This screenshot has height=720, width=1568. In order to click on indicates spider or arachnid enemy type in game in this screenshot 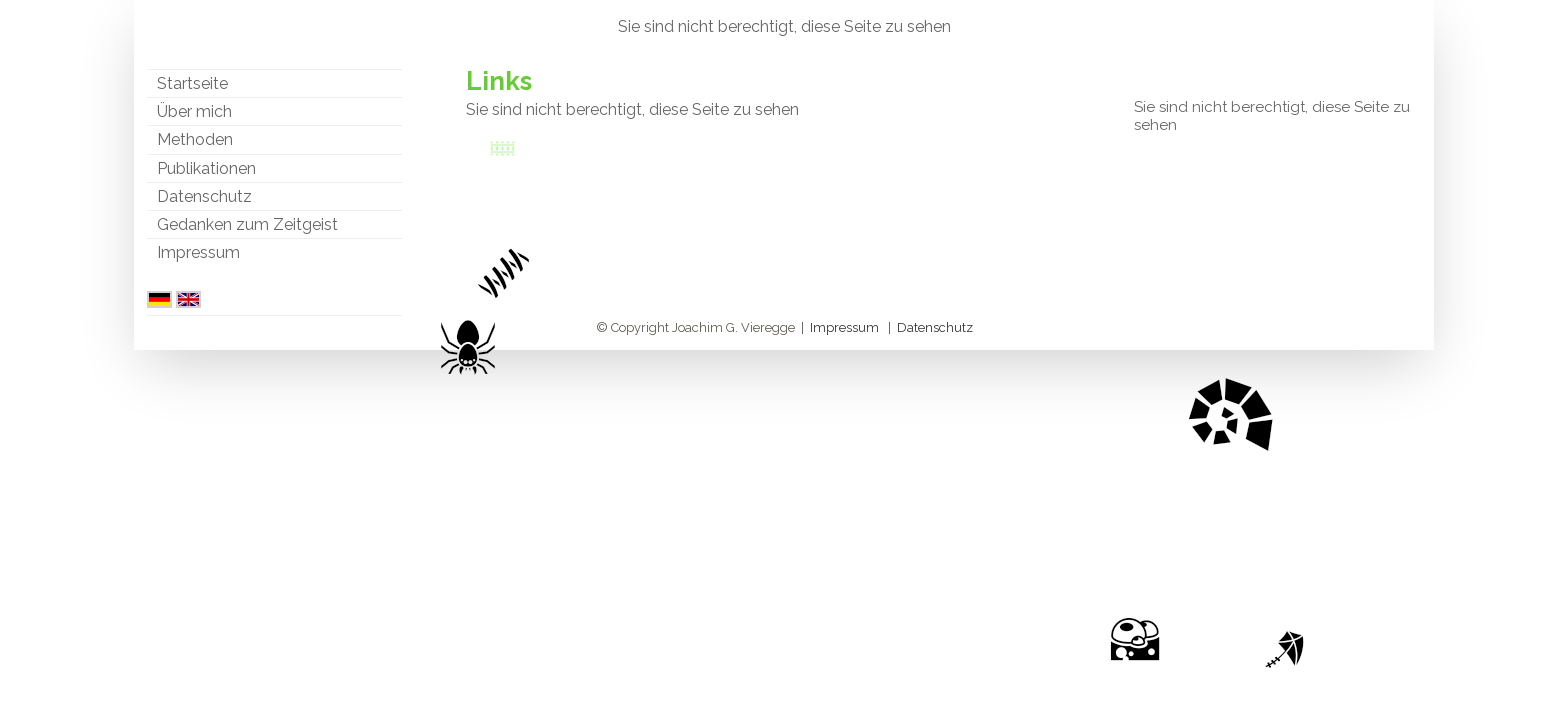, I will do `click(468, 347)`.